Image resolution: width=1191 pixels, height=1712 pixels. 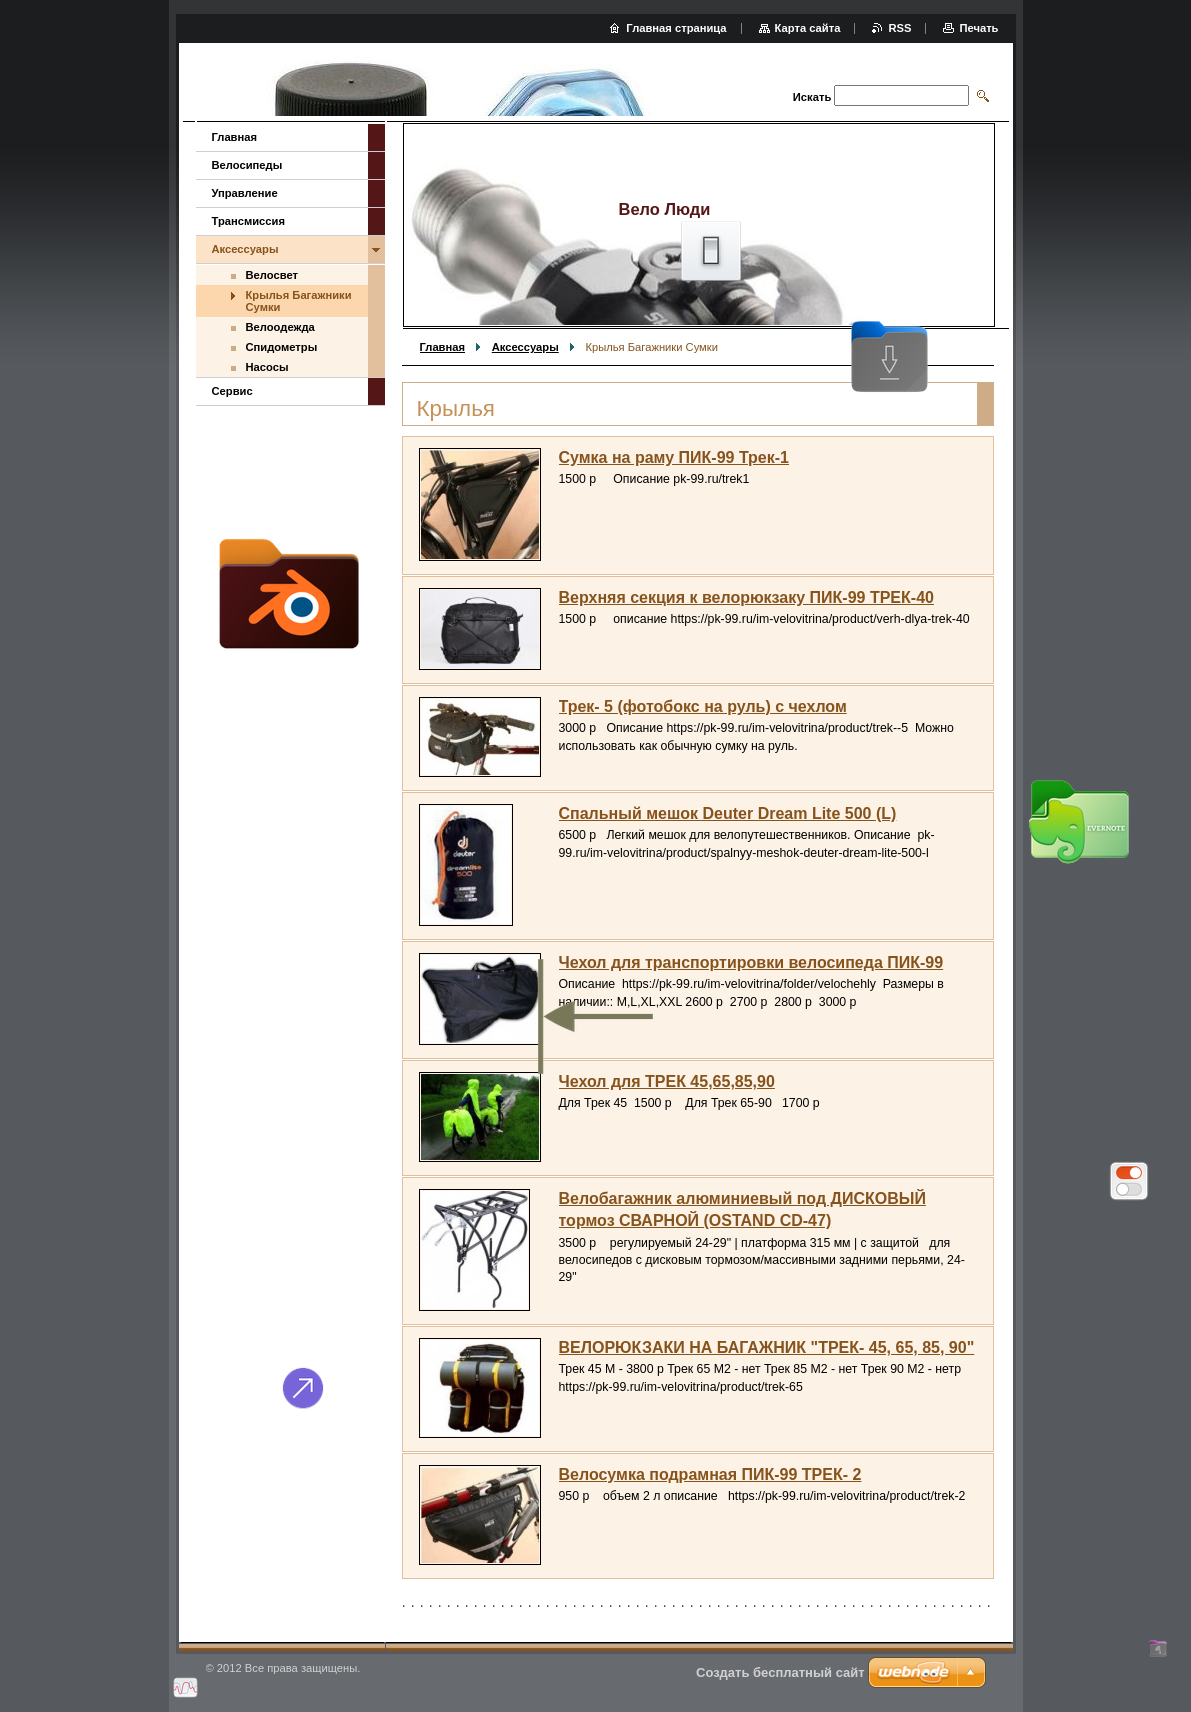 I want to click on open folder containing Blender project files, so click(x=288, y=597).